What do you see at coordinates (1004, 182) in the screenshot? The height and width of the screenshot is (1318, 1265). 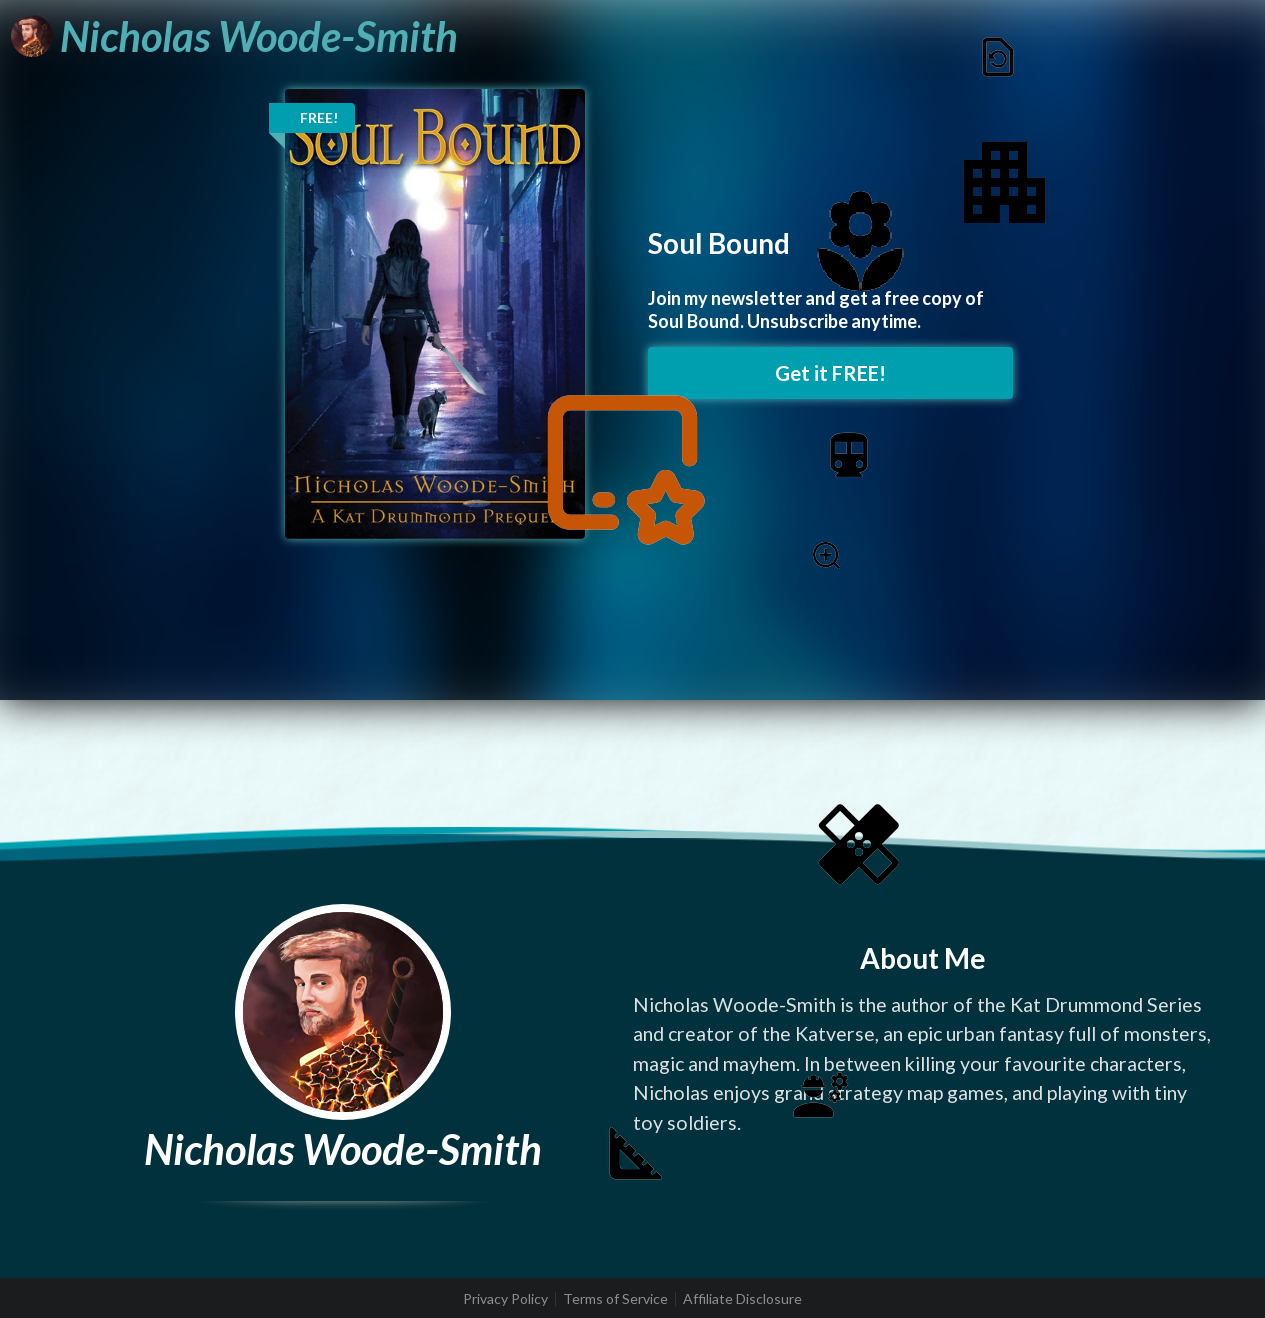 I see `view apartment or building listings` at bounding box center [1004, 182].